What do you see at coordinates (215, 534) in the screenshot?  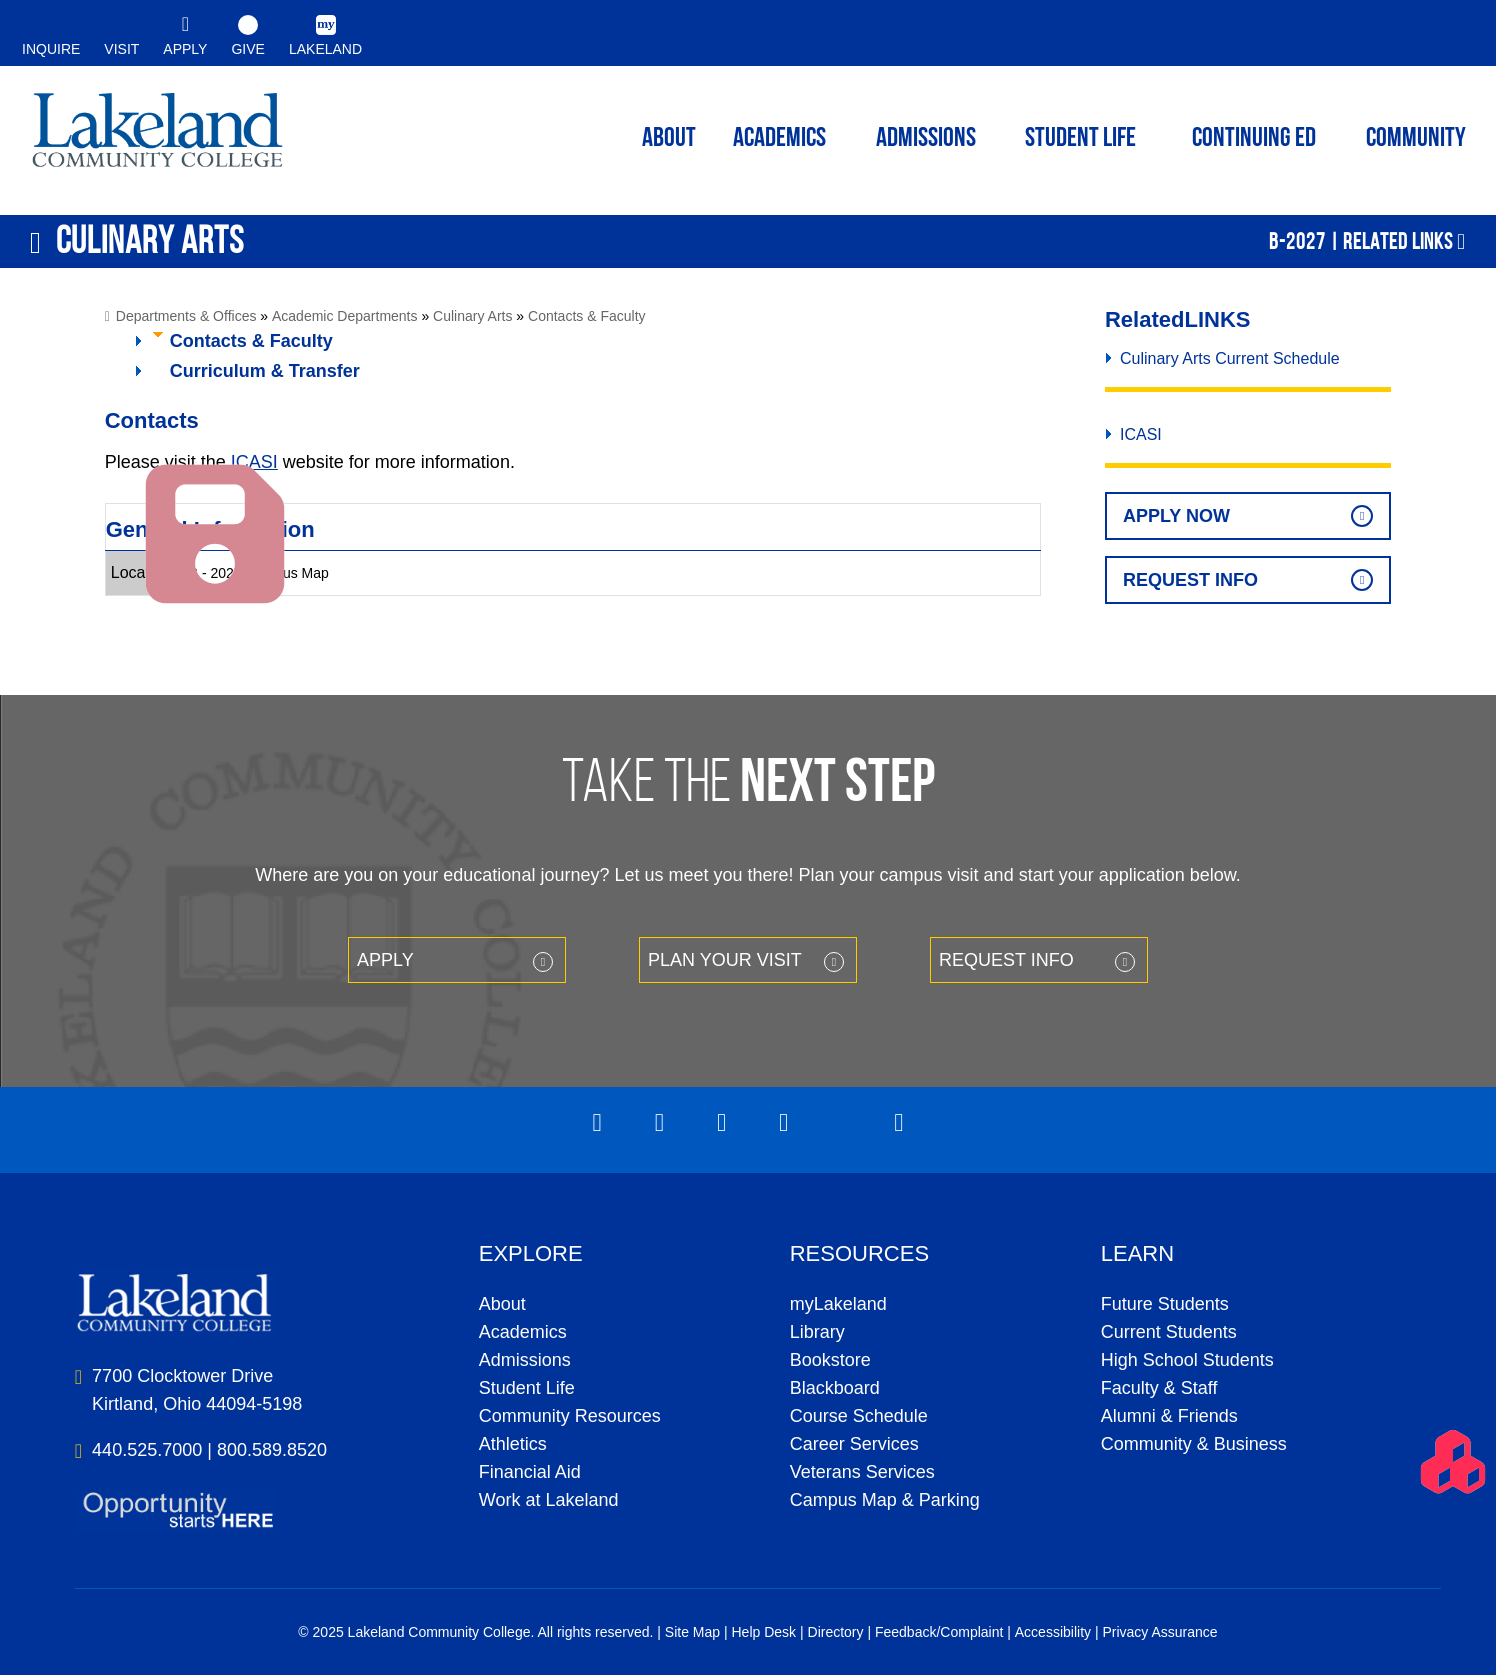 I see `save current file or document` at bounding box center [215, 534].